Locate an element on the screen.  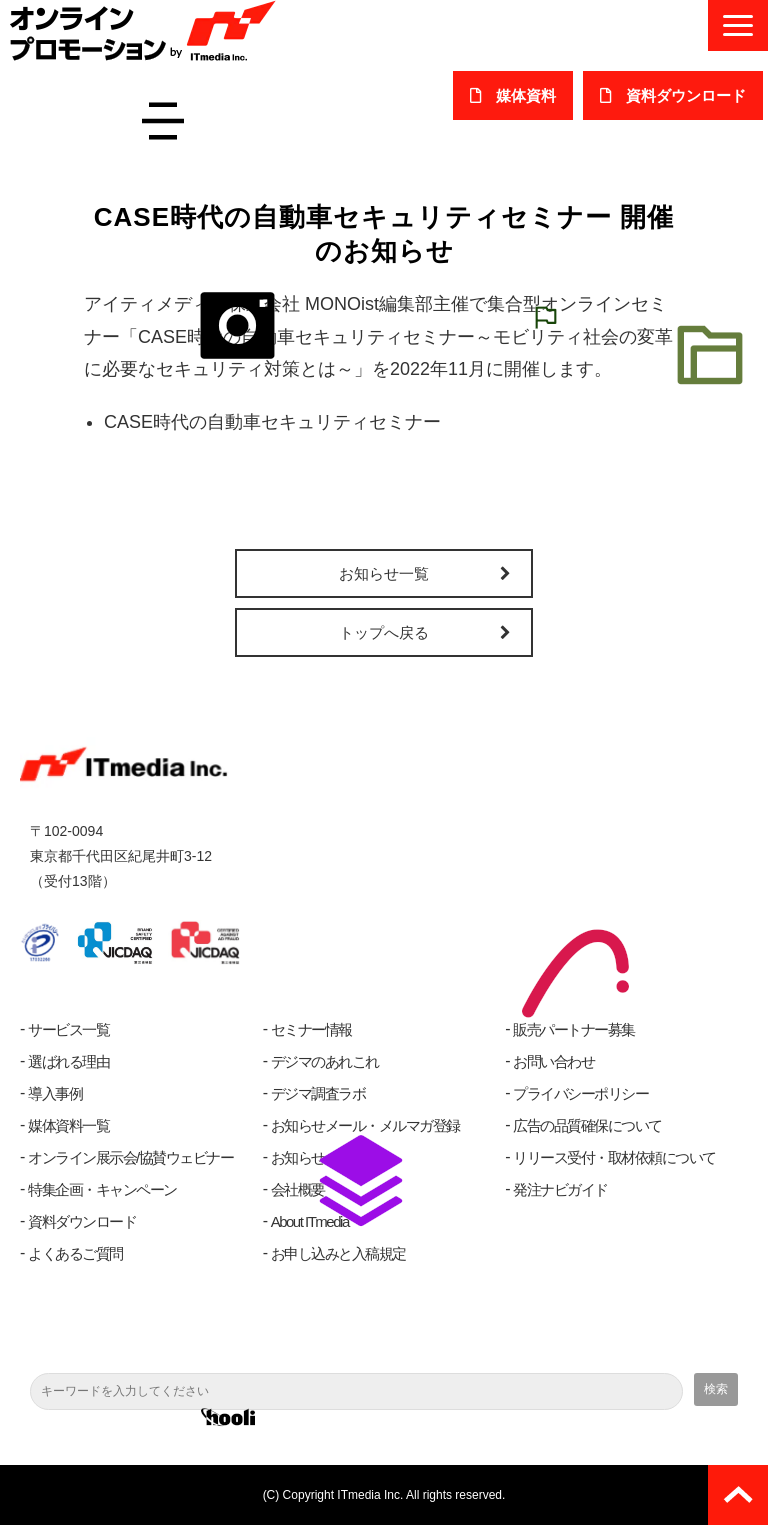
open camera to take a photo is located at coordinates (237, 325).